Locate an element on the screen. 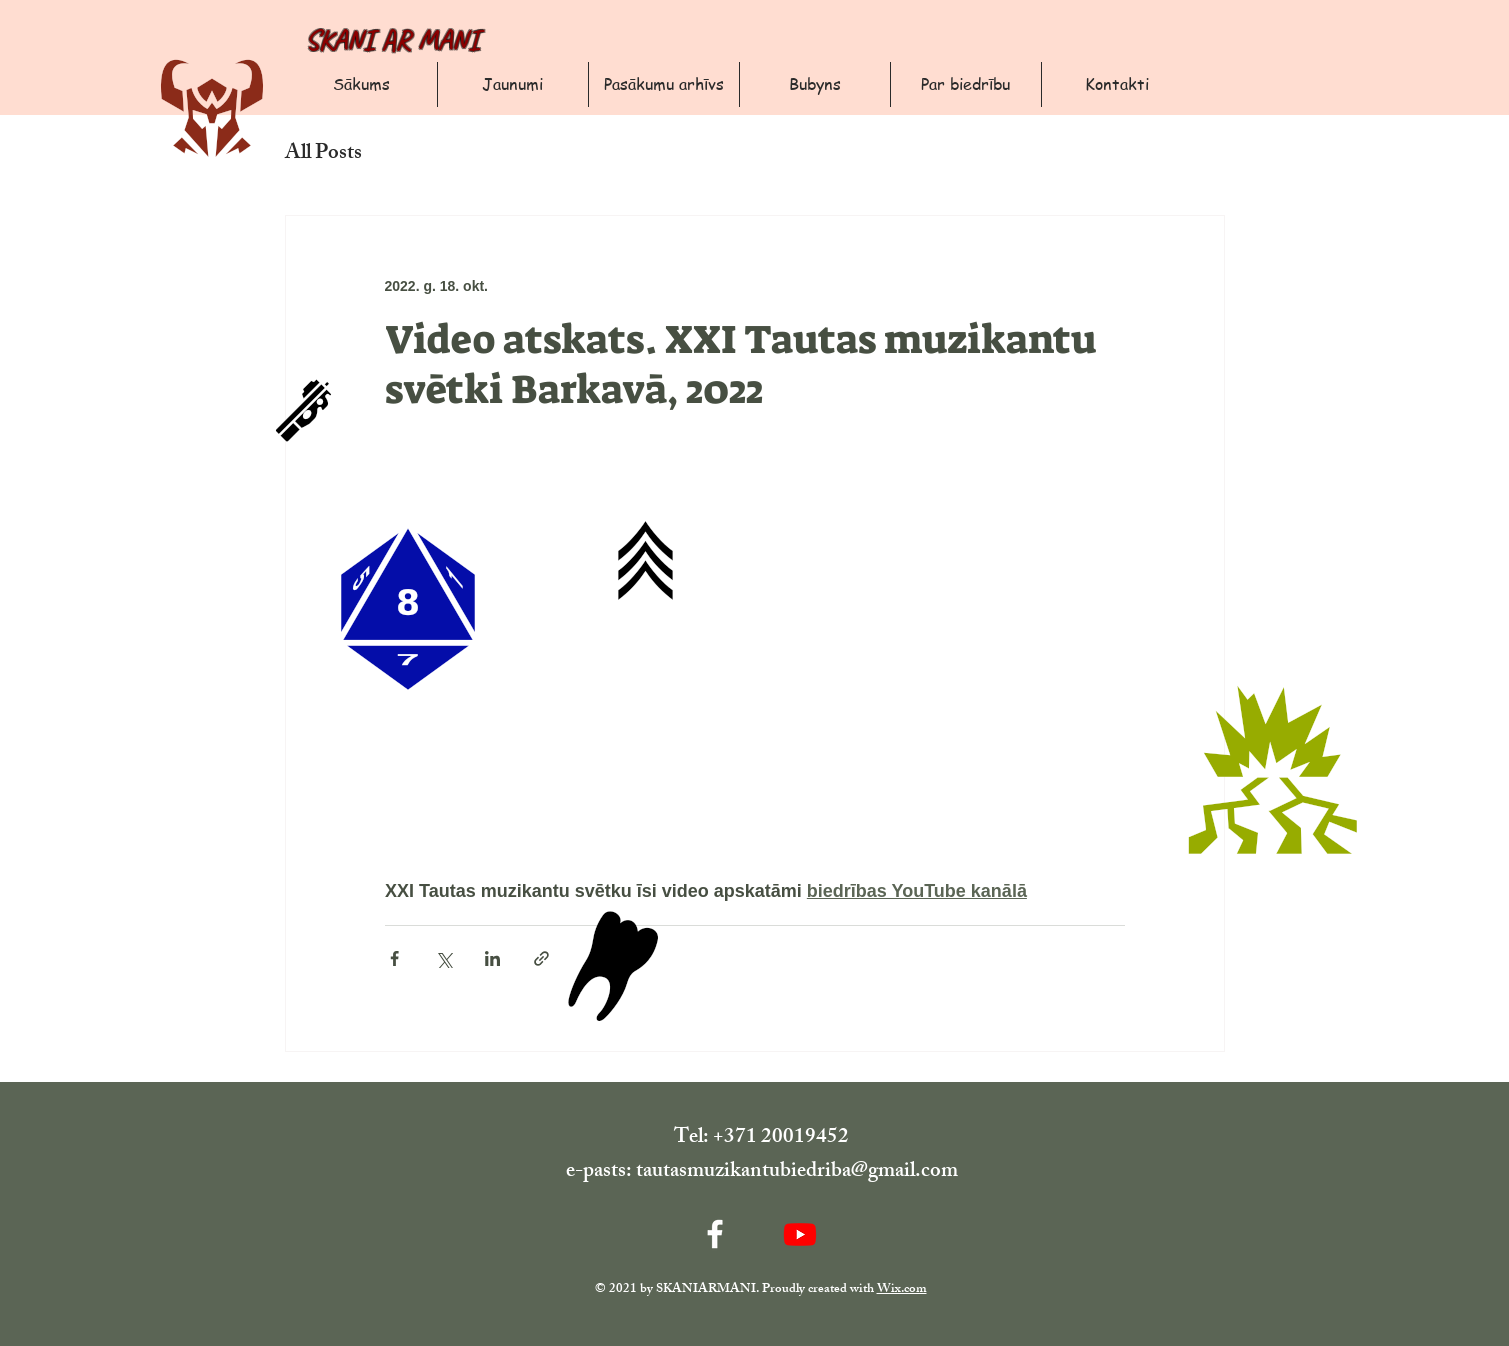 The height and width of the screenshot is (1346, 1509). indicates sergeant rank or military status is located at coordinates (645, 560).